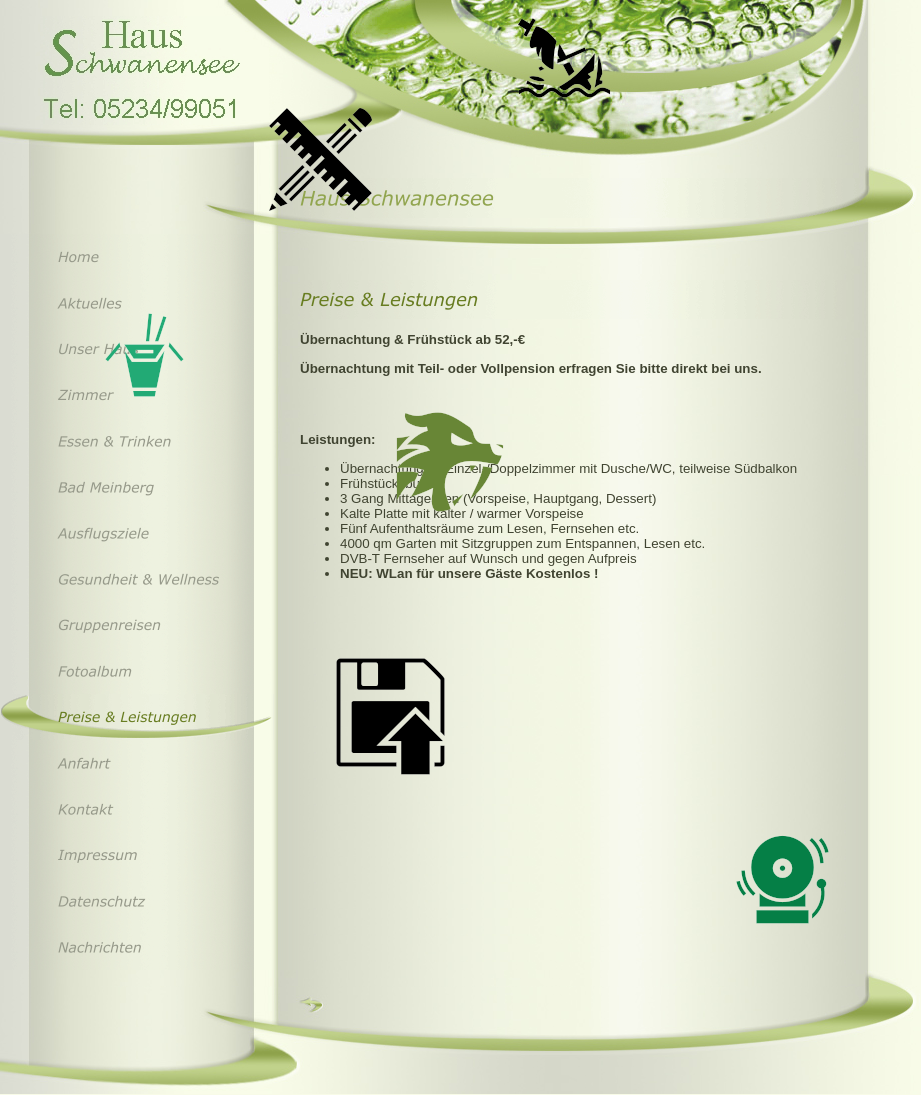 The image size is (921, 1095). I want to click on save your current progress, so click(390, 712).